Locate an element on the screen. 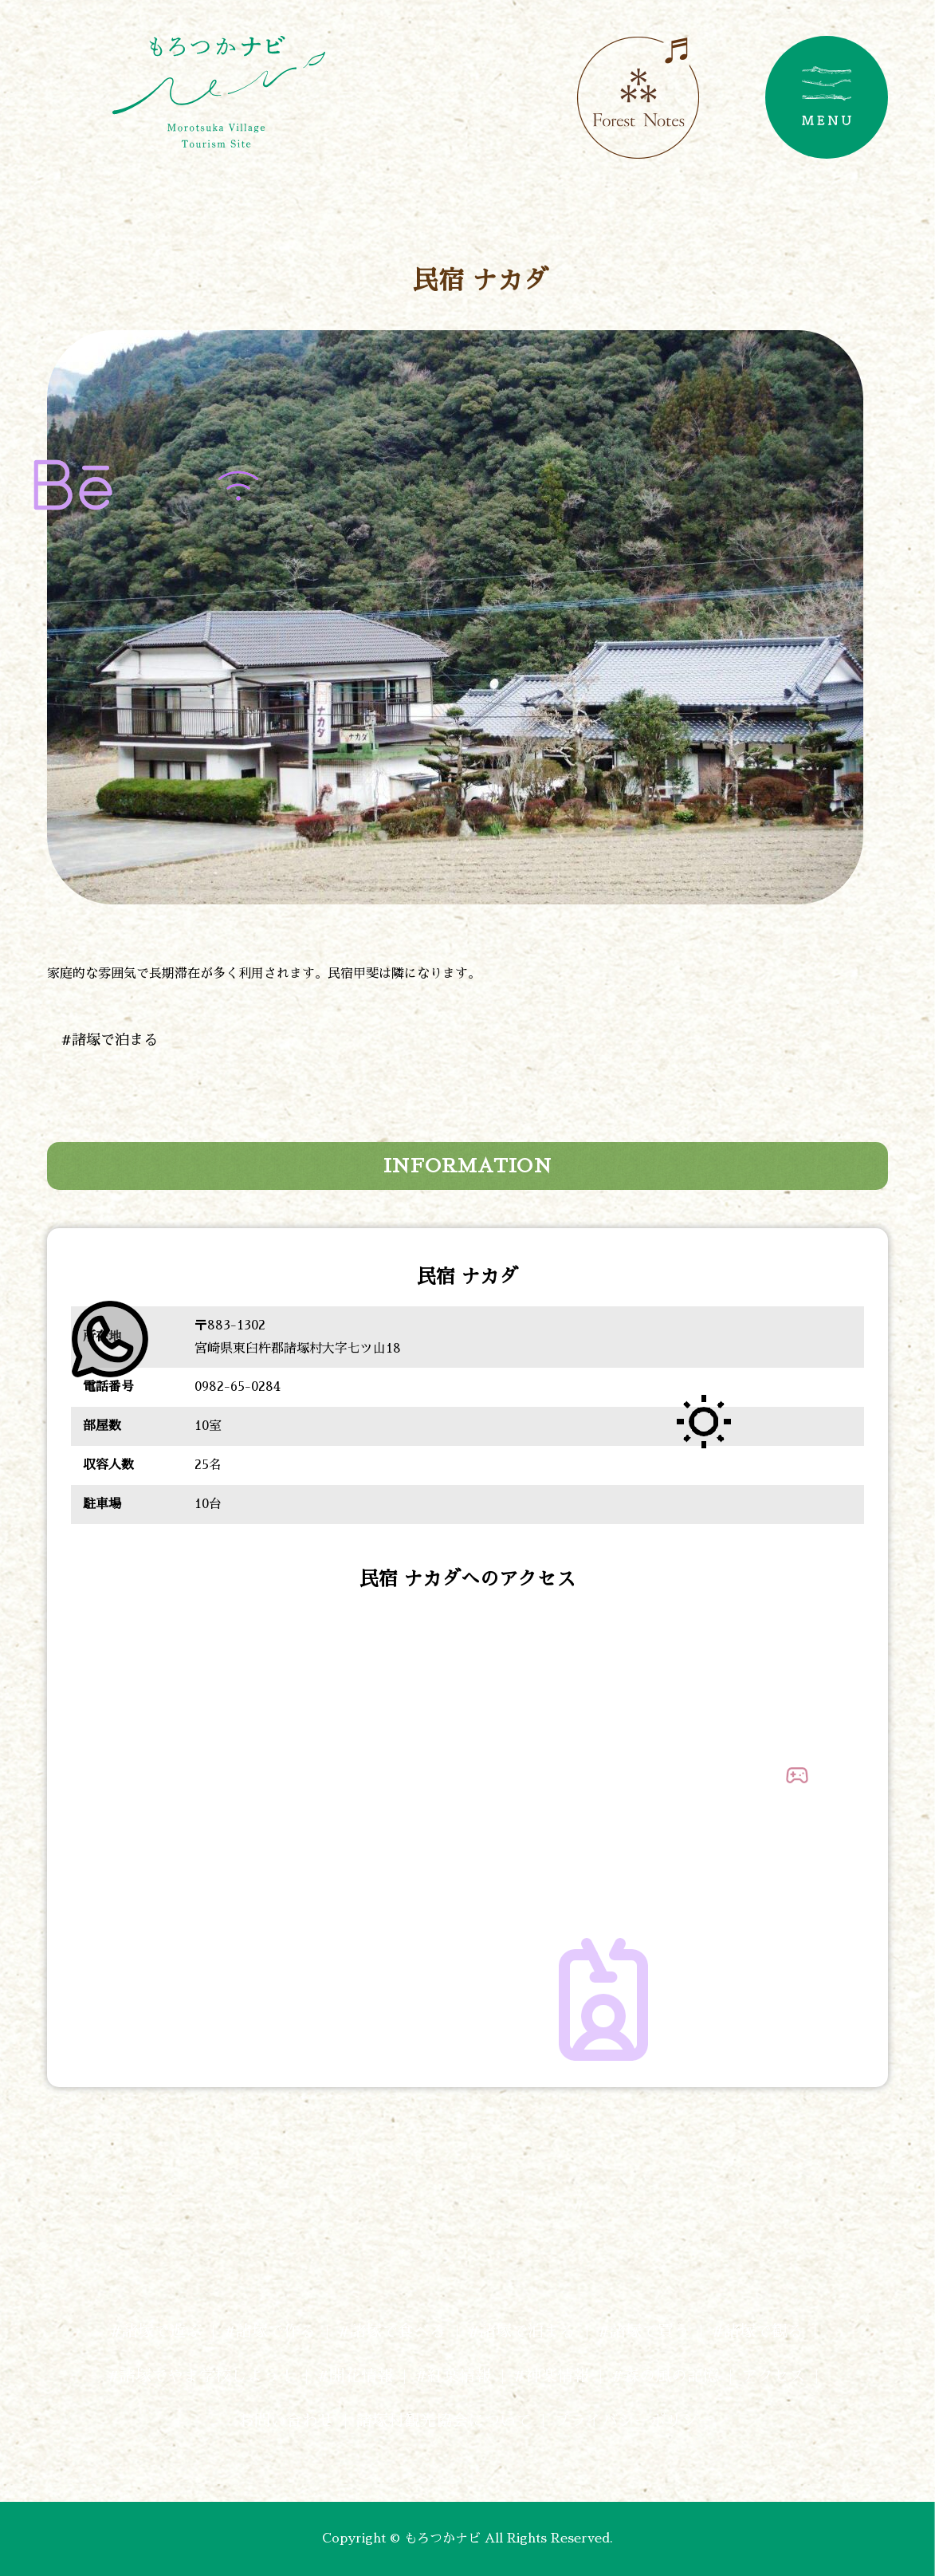 The image size is (935, 2576). indicates moderate wifi signal strength is located at coordinates (238, 479).